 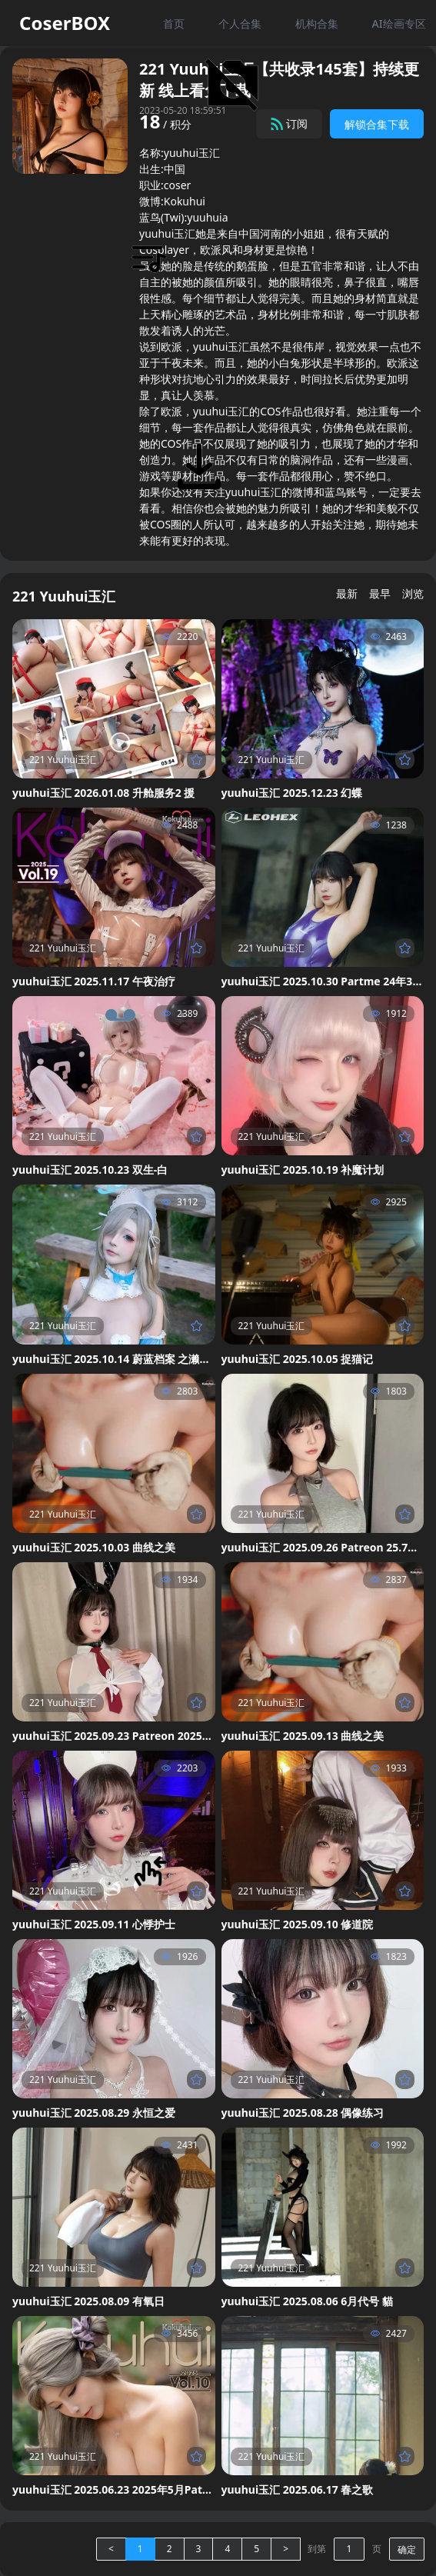 I want to click on download a file or content, so click(x=199, y=468).